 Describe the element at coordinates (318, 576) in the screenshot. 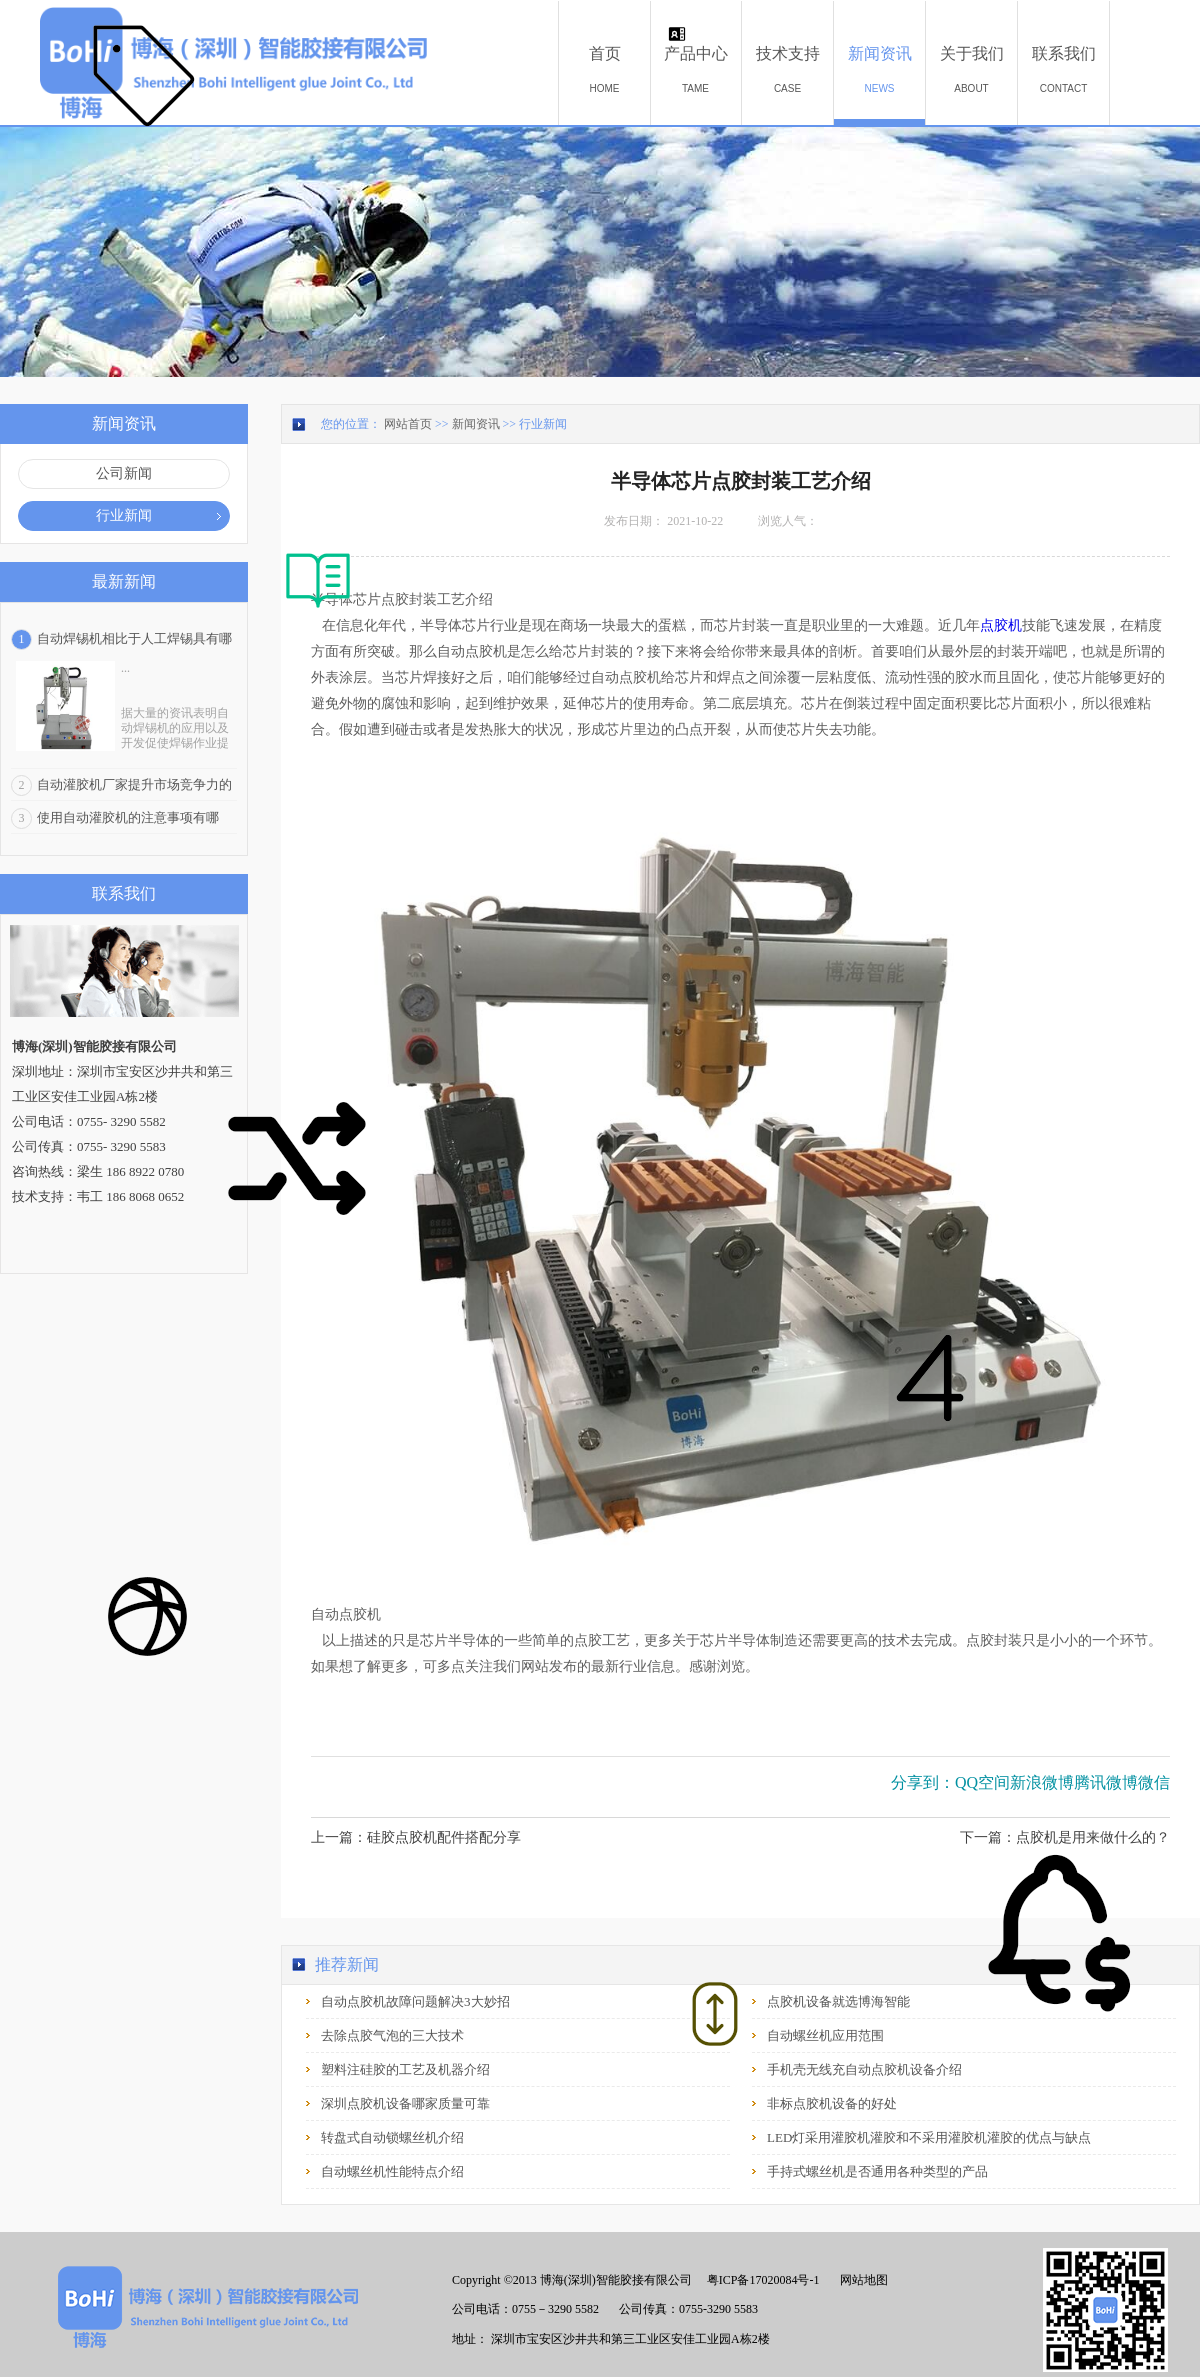

I see `open reading mode or e-reader` at that location.